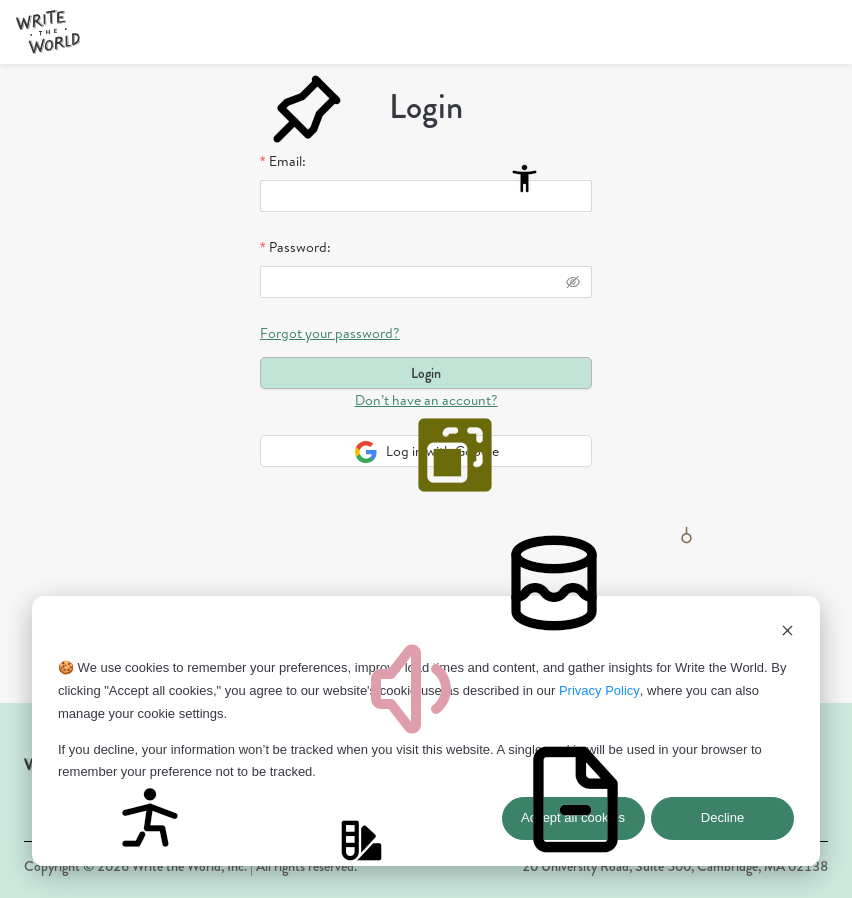 The width and height of the screenshot is (852, 898). Describe the element at coordinates (554, 583) in the screenshot. I see `indicates a database security breach or data leak` at that location.